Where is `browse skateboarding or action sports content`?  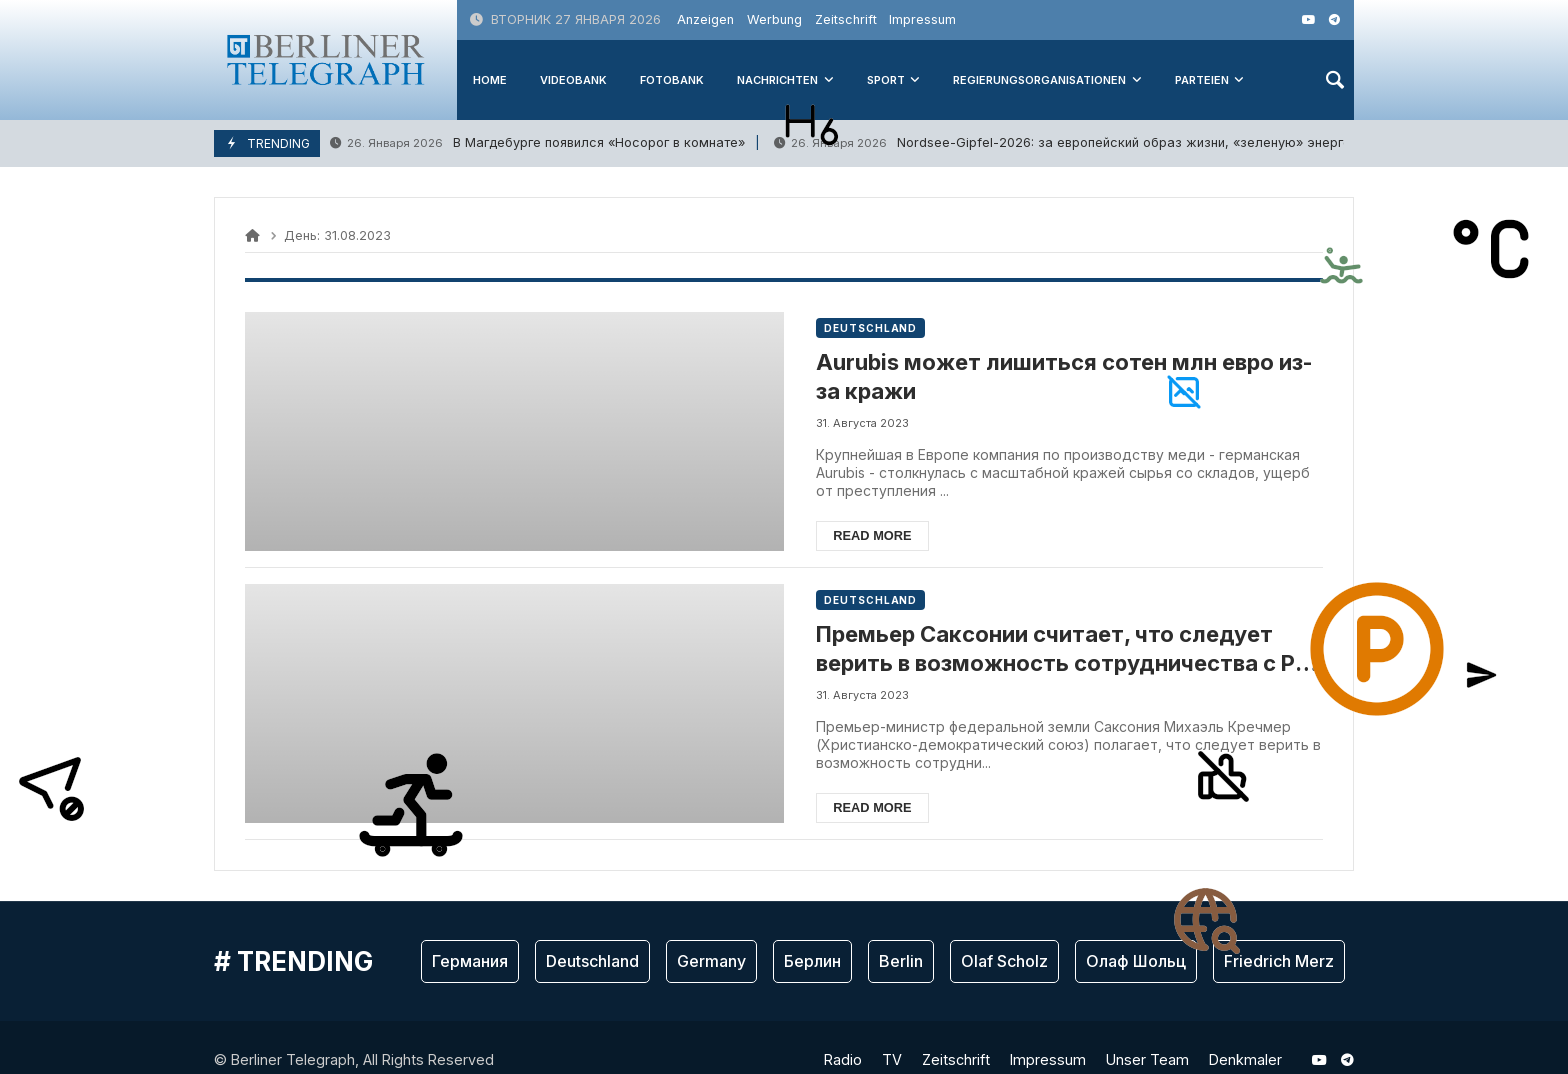
browse skateboarding or action sports content is located at coordinates (411, 805).